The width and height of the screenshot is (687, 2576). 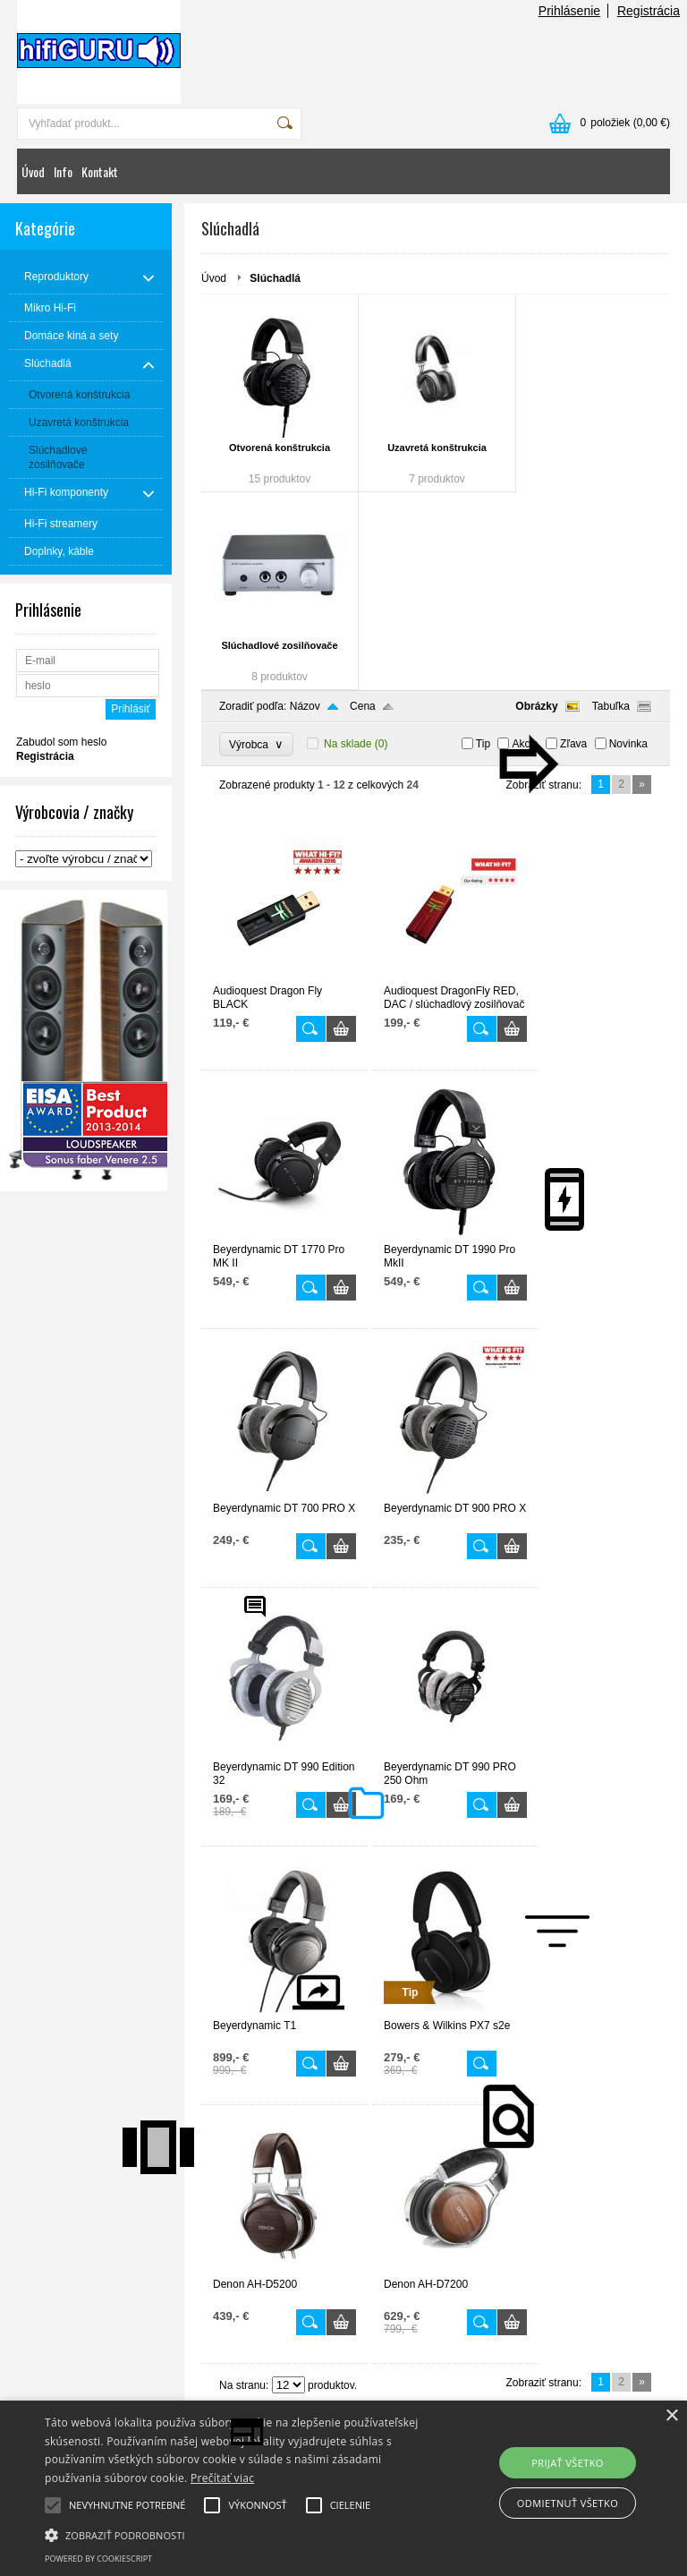 I want to click on open folder to view files, so click(x=366, y=1803).